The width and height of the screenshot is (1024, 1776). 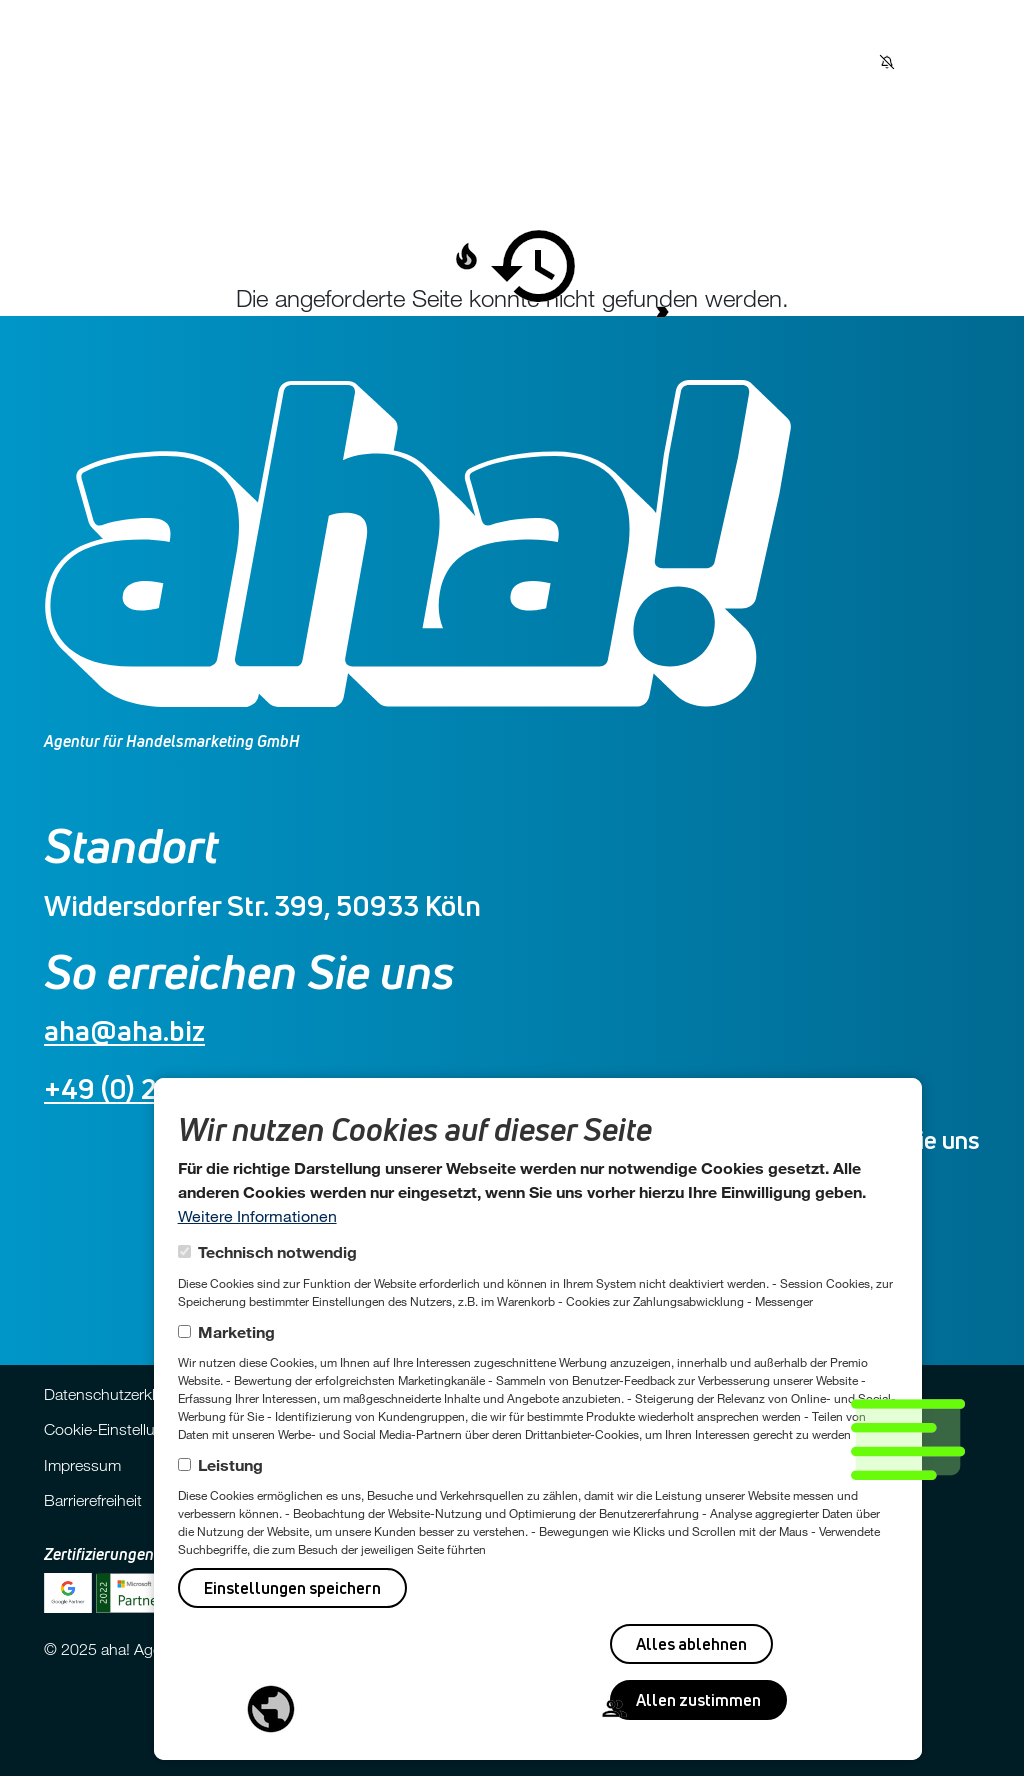 What do you see at coordinates (908, 1442) in the screenshot?
I see `align text to the left` at bounding box center [908, 1442].